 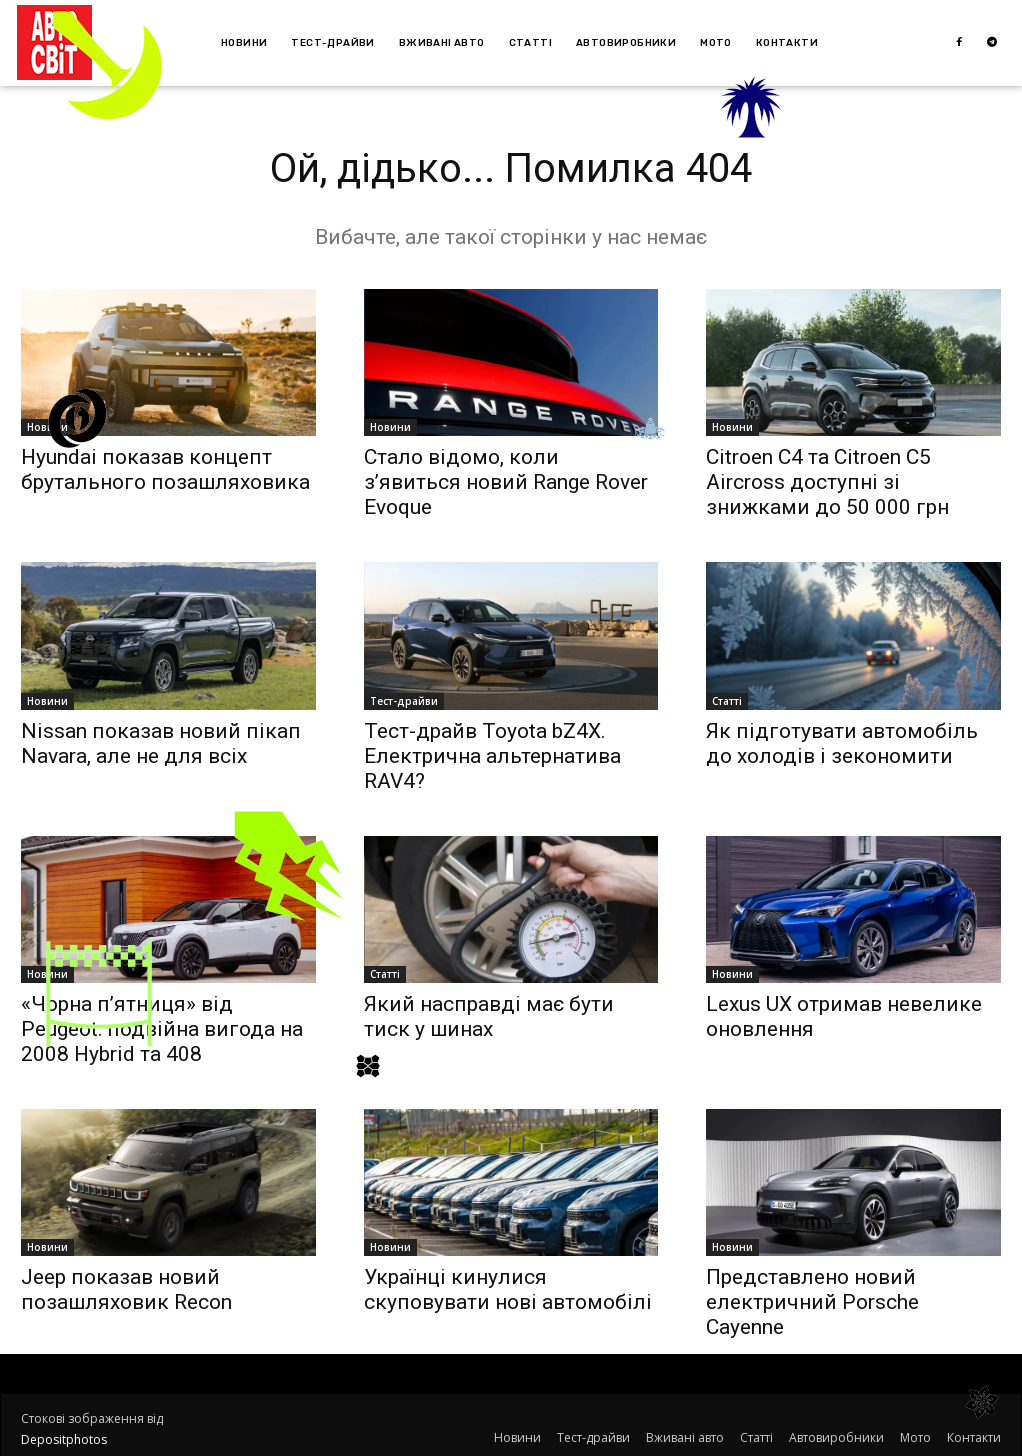 What do you see at coordinates (650, 428) in the screenshot?
I see `select mexican or latin american themed content` at bounding box center [650, 428].